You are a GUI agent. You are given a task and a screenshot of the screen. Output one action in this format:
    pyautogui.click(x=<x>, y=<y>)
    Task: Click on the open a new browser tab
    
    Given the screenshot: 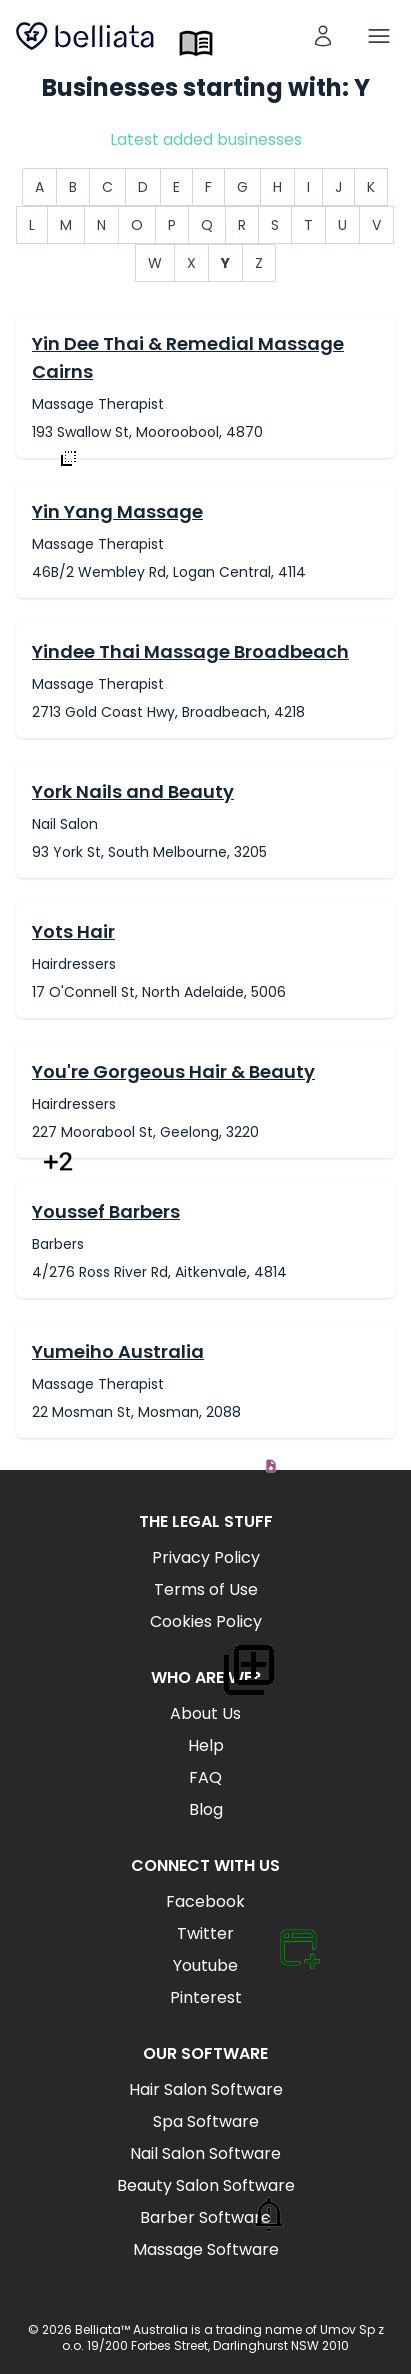 What is the action you would take?
    pyautogui.click(x=298, y=1947)
    